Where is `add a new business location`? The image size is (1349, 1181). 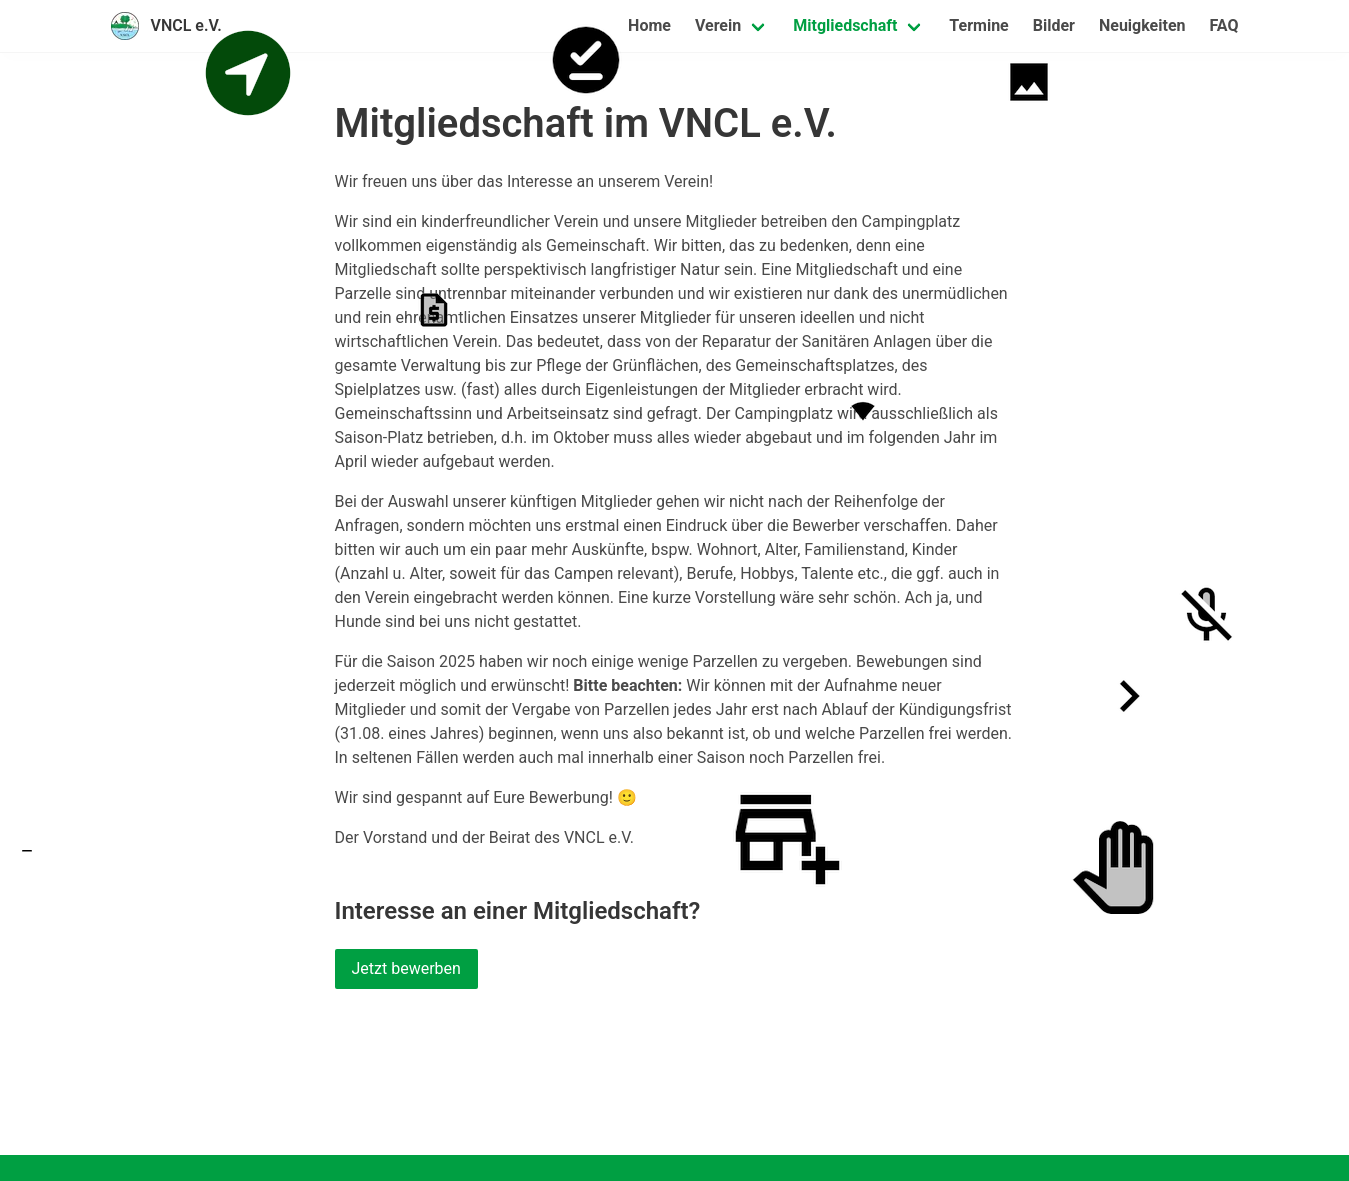 add a new business location is located at coordinates (787, 832).